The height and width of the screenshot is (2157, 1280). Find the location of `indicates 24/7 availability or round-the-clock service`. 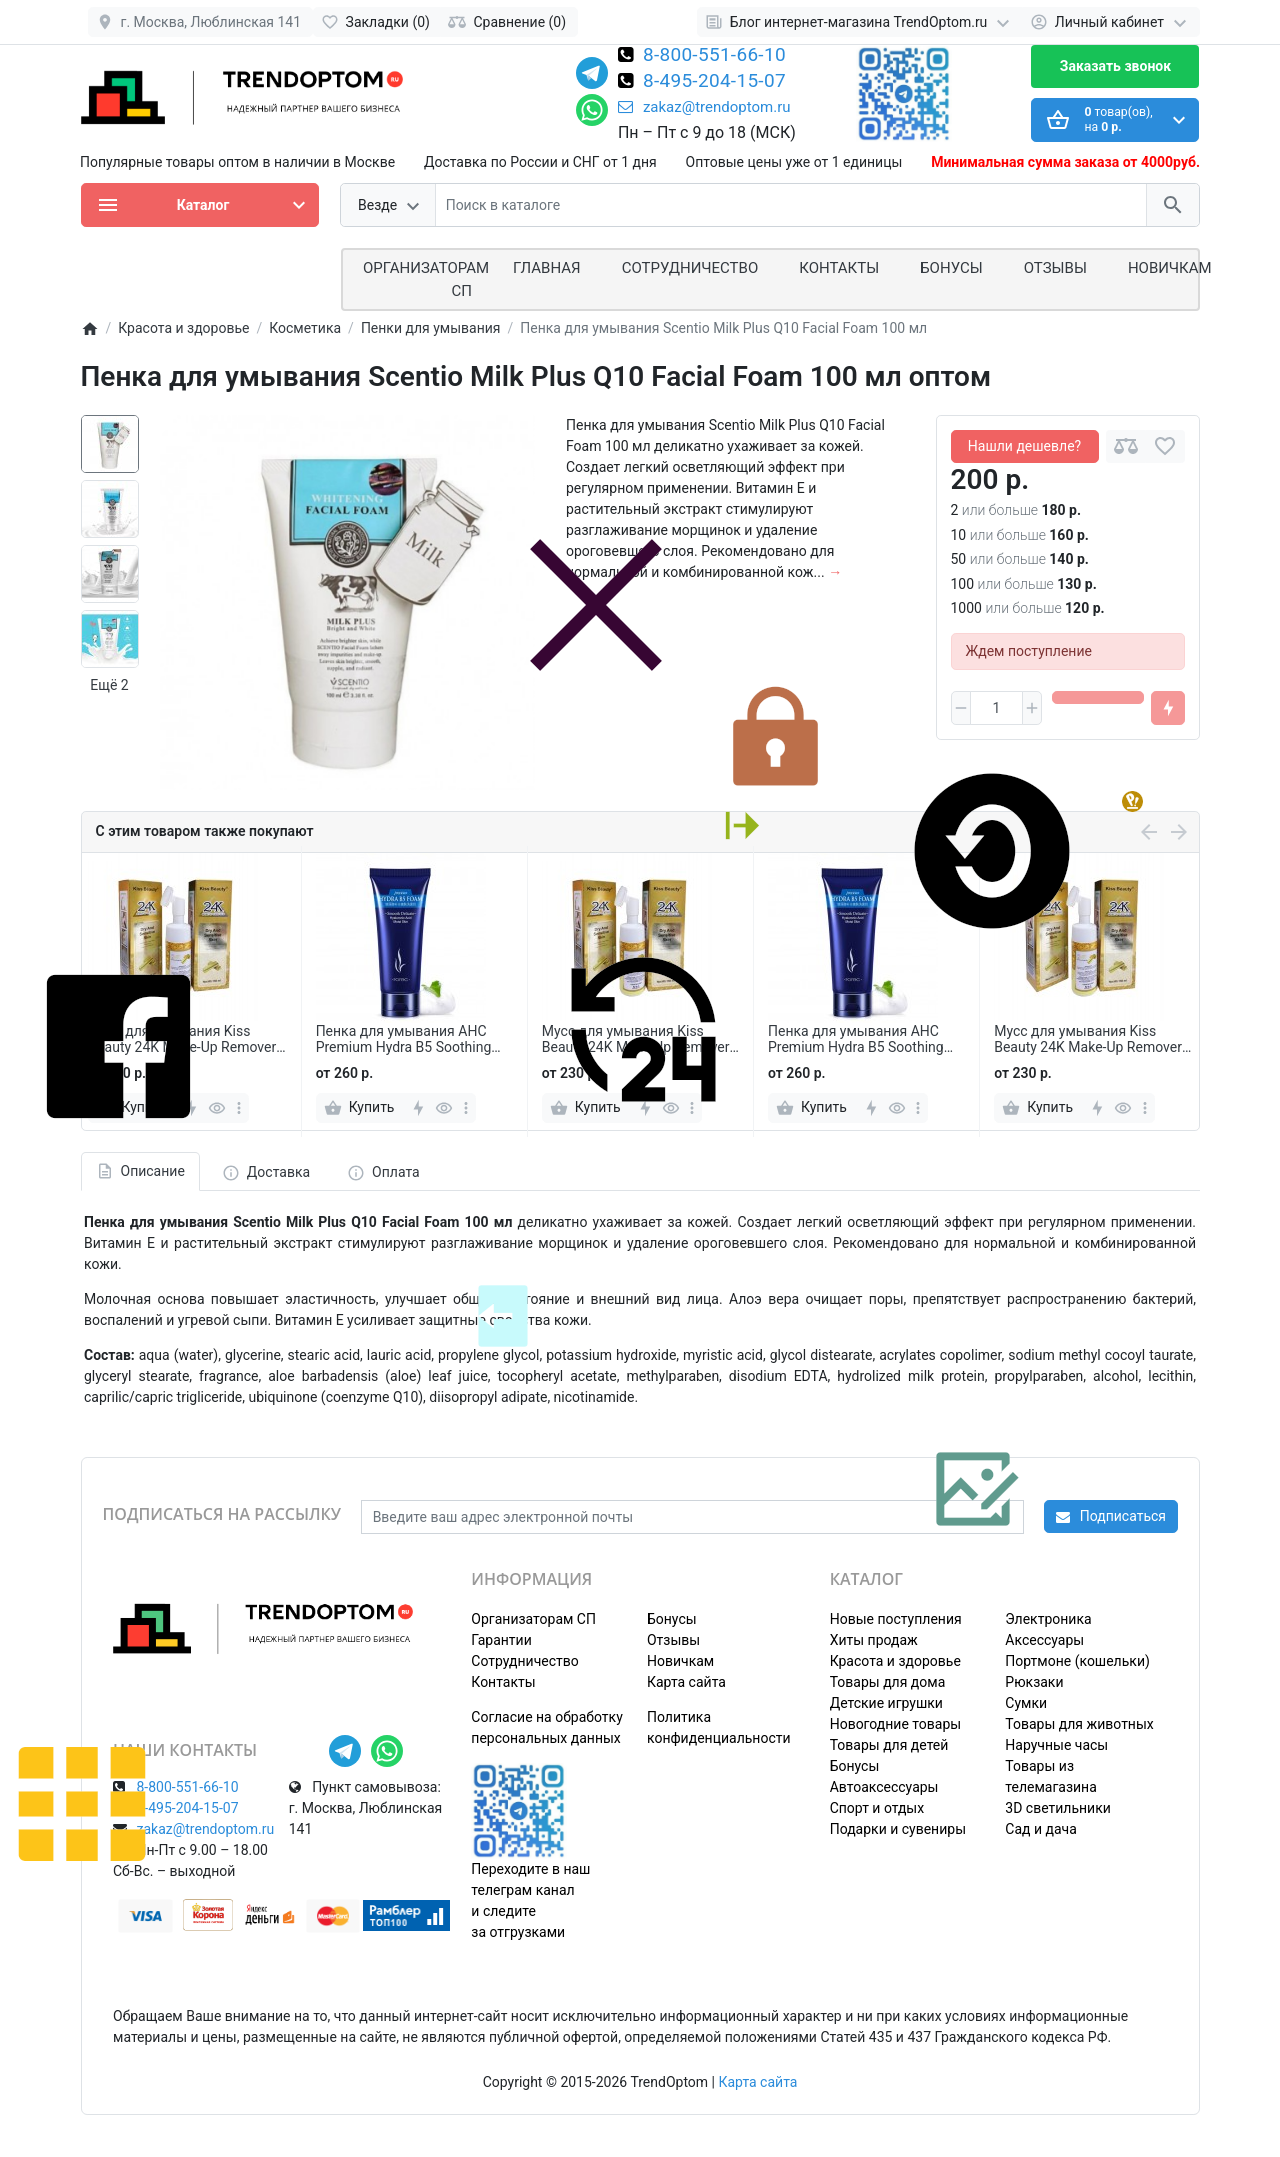

indicates 24/7 availability or round-the-clock service is located at coordinates (643, 1029).